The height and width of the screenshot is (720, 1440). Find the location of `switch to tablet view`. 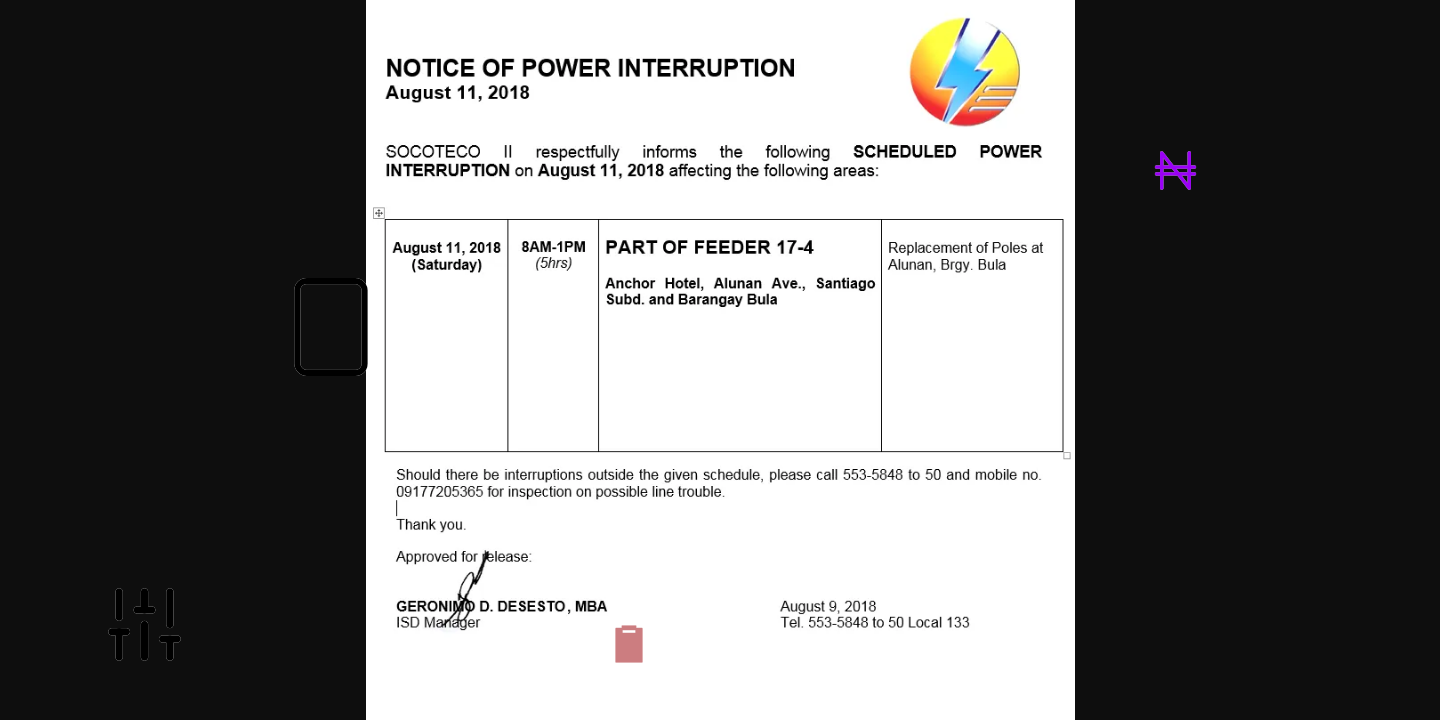

switch to tablet view is located at coordinates (331, 327).